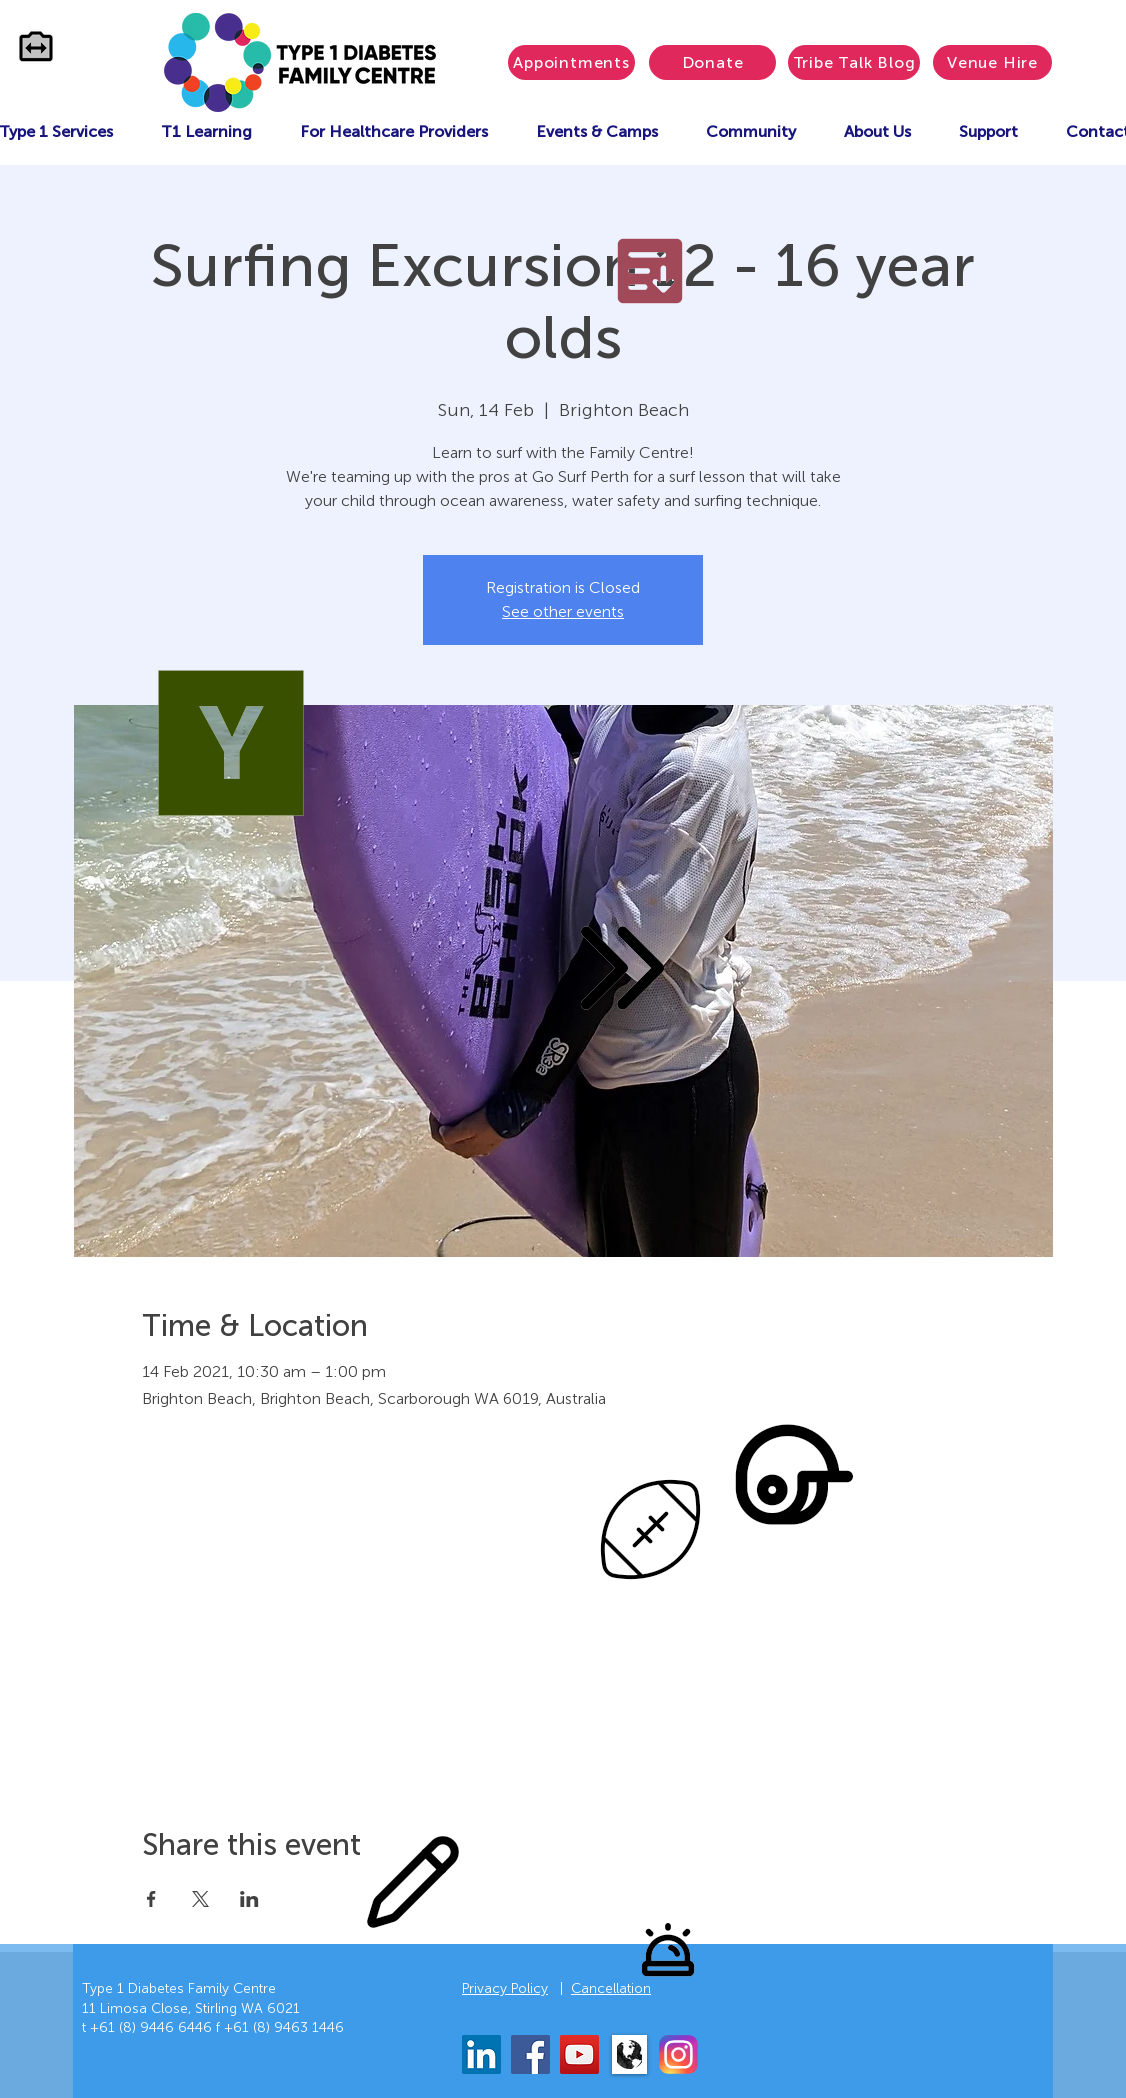 This screenshot has height=2098, width=1126. I want to click on sort items in ascending order, so click(650, 271).